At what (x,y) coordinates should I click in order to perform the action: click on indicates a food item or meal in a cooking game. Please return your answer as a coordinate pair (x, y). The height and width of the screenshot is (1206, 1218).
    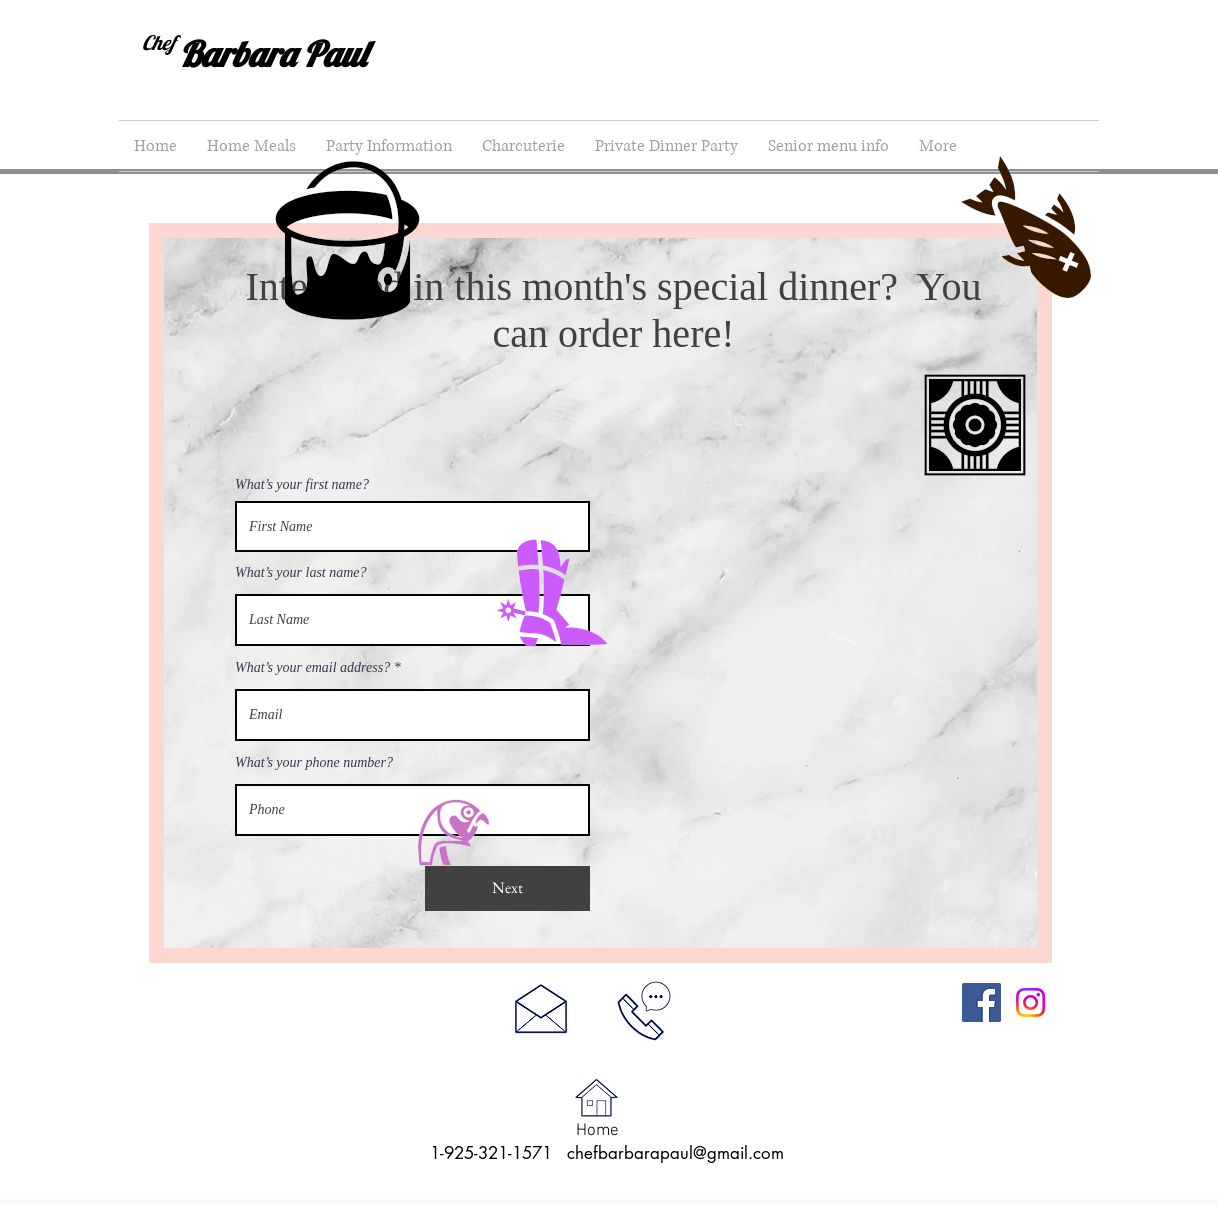
    Looking at the image, I should click on (1026, 227).